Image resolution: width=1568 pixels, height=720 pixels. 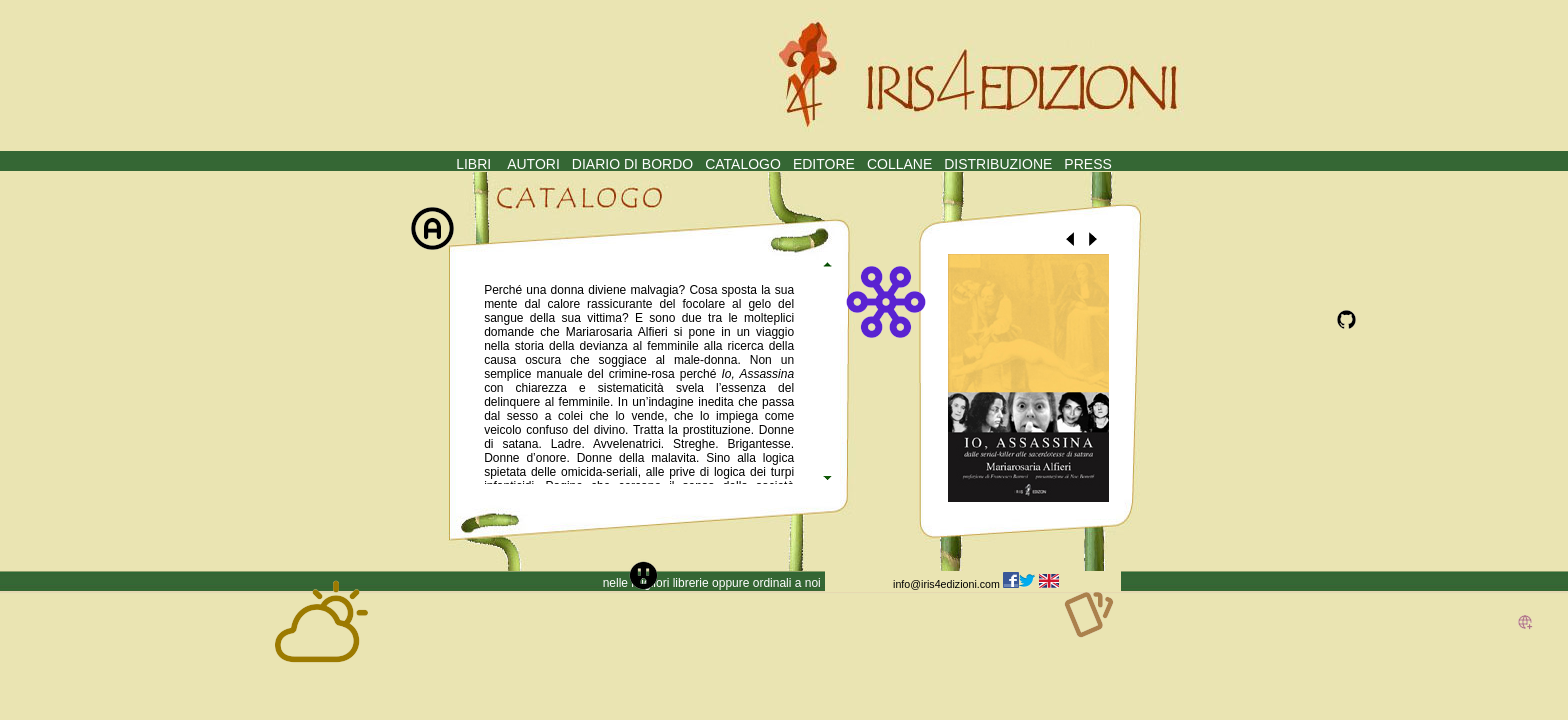 What do you see at coordinates (432, 228) in the screenshot?
I see `indicates tumble dry at any heat setting` at bounding box center [432, 228].